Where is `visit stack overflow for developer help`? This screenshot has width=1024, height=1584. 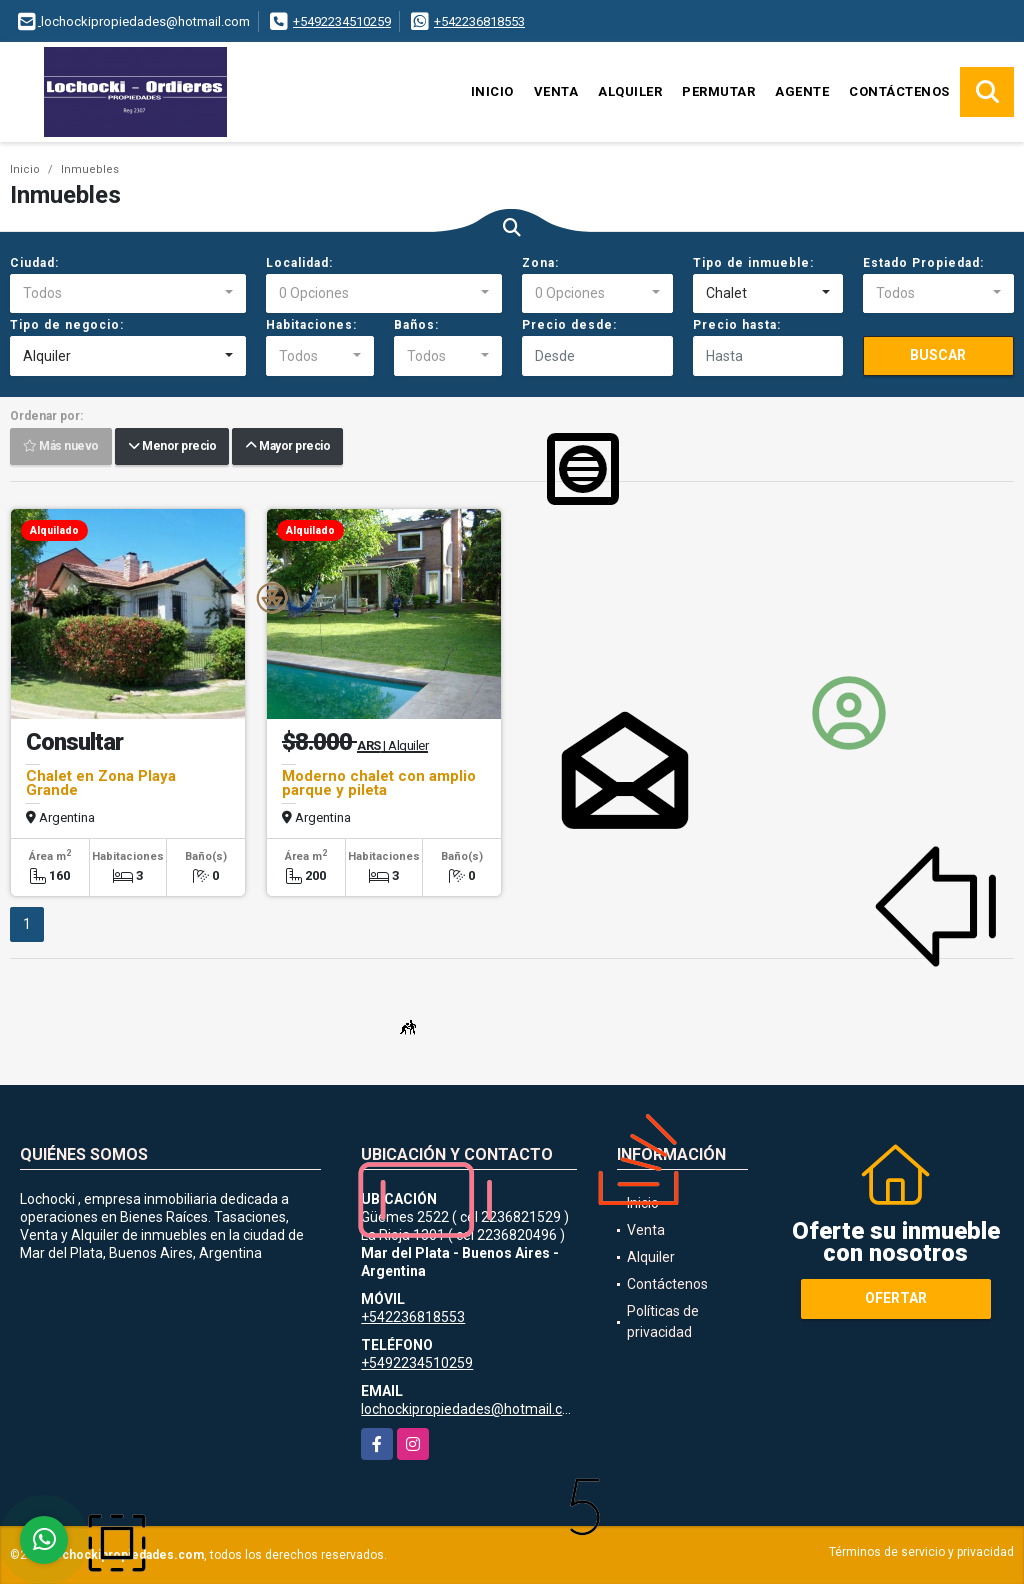 visit stack overflow for developer help is located at coordinates (638, 1161).